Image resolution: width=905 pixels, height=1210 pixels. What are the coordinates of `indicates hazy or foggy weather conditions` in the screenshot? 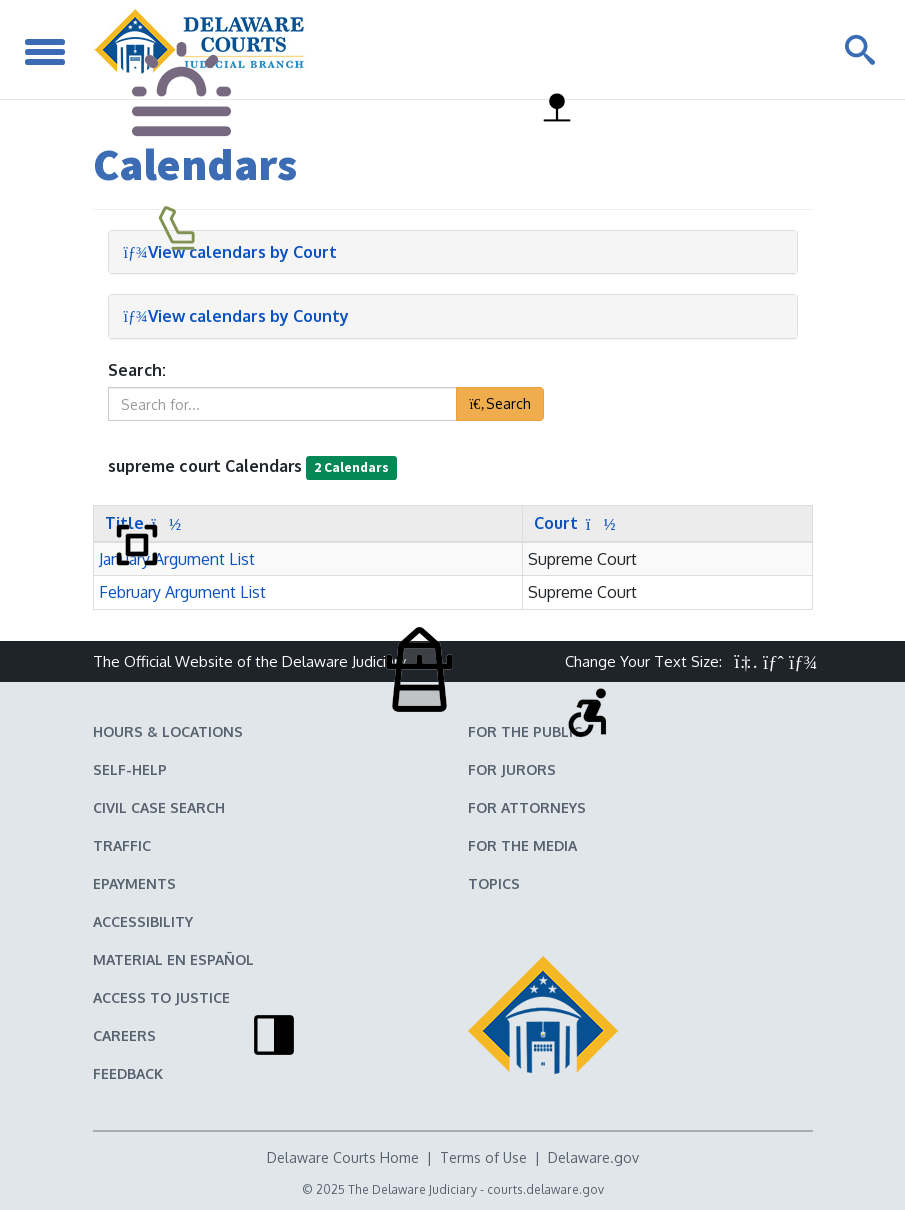 It's located at (181, 91).